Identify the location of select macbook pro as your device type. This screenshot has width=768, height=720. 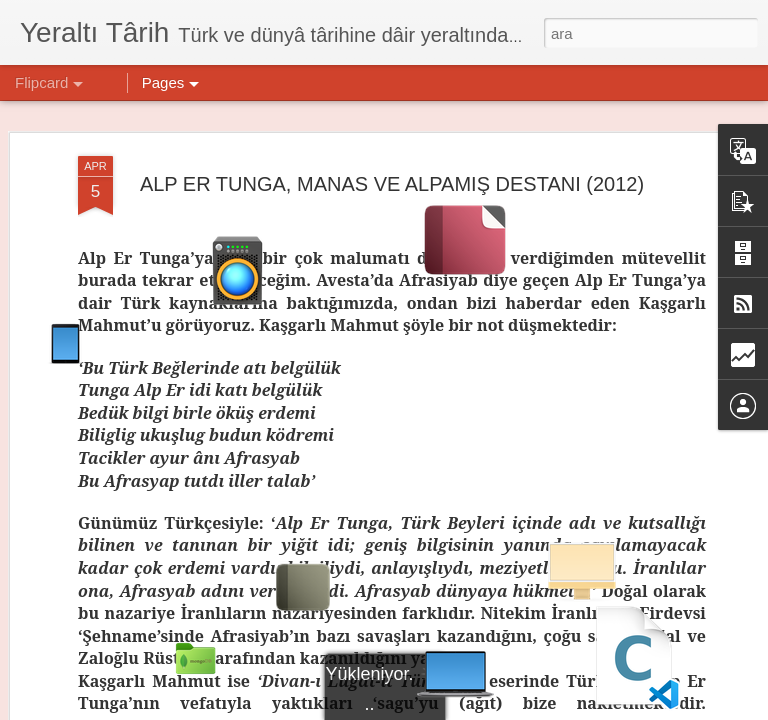
(455, 671).